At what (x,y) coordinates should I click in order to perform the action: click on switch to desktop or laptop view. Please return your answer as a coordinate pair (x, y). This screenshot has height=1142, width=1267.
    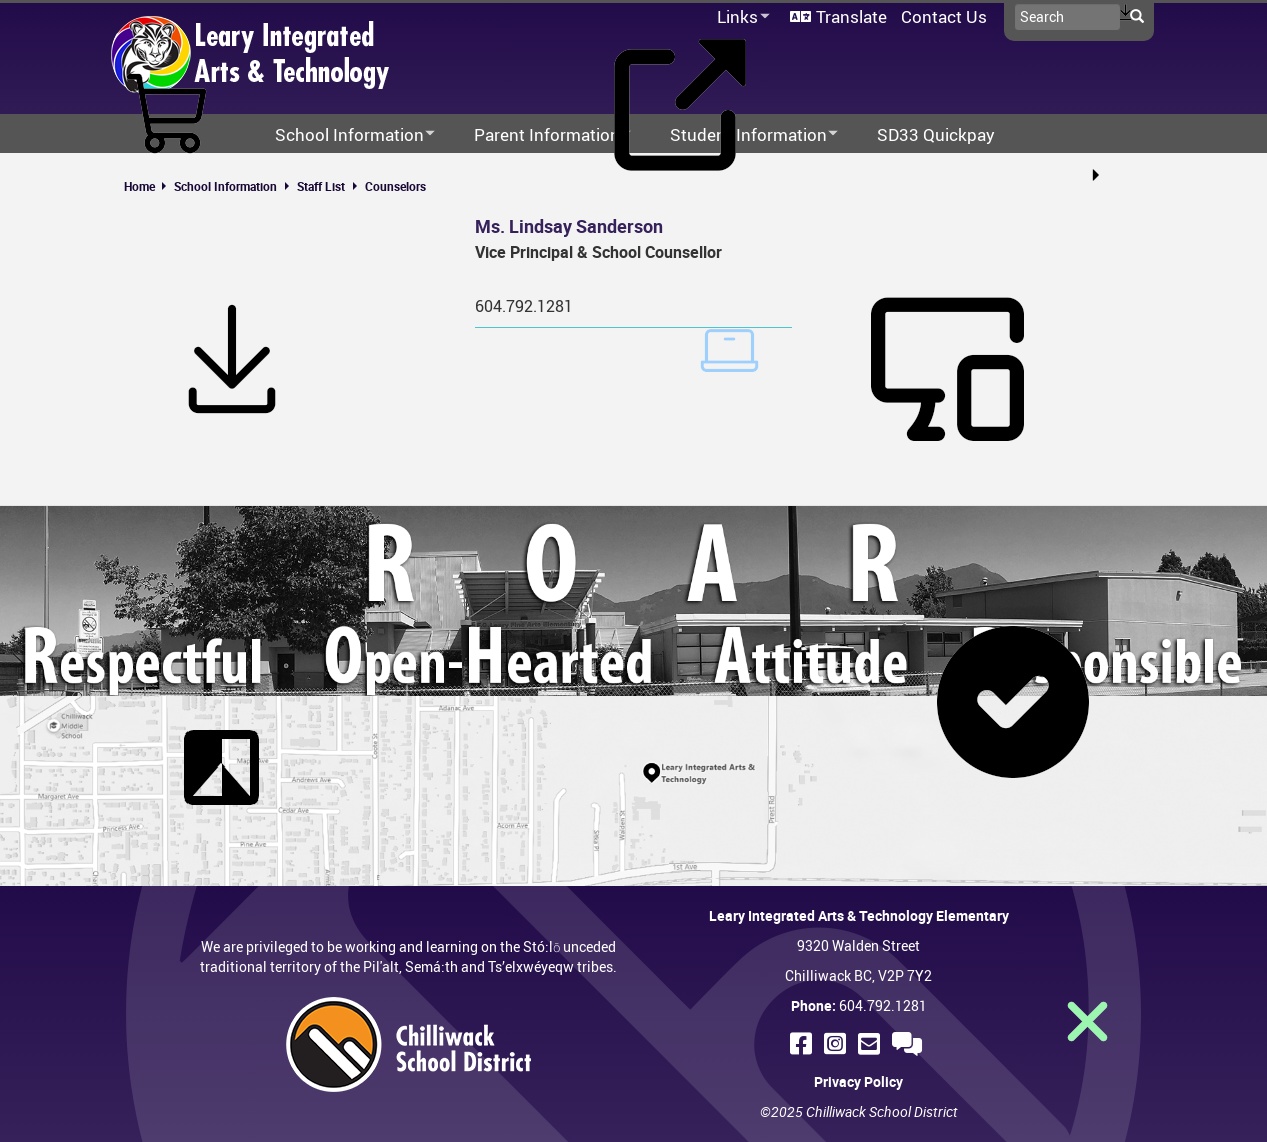
    Looking at the image, I should click on (729, 349).